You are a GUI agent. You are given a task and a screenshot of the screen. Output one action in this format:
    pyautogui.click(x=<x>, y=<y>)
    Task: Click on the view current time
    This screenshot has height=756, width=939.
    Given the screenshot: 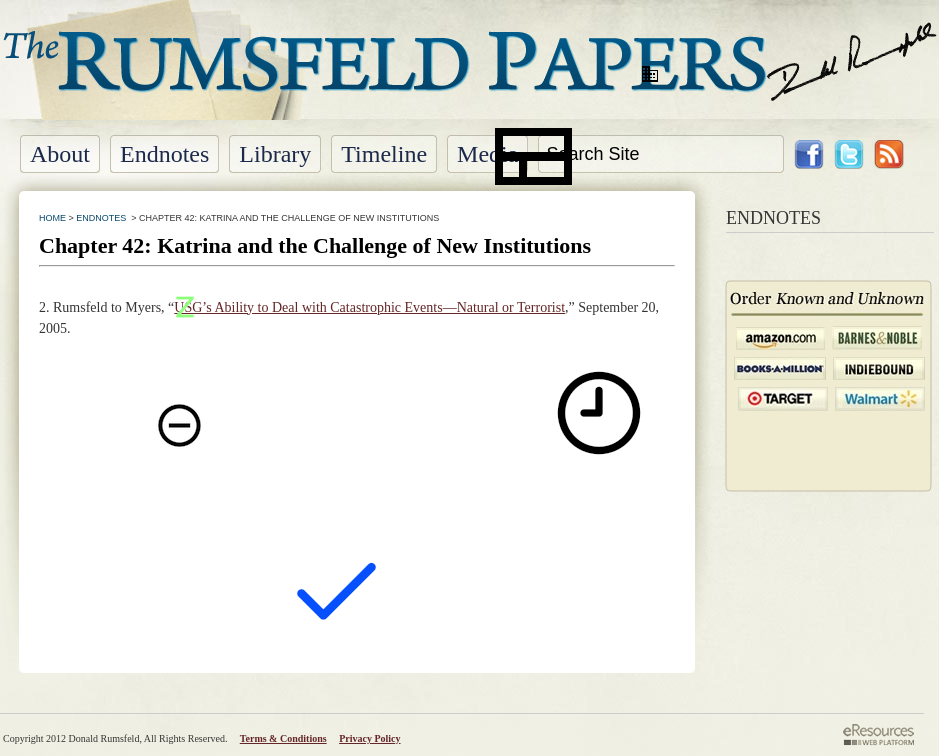 What is the action you would take?
    pyautogui.click(x=599, y=413)
    